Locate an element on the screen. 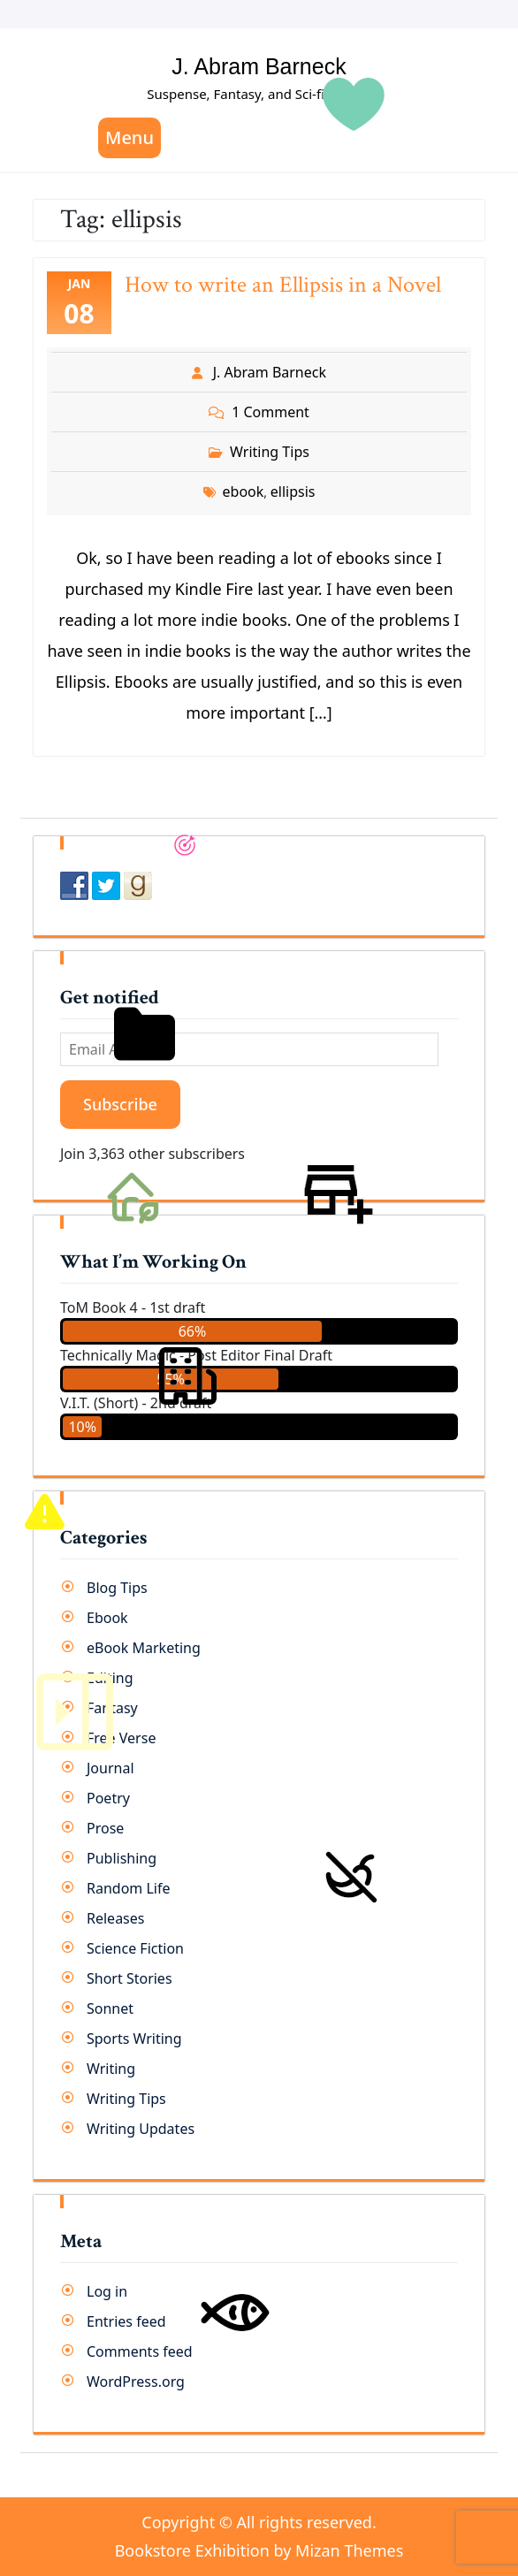  browse seafood or fish-related content is located at coordinates (235, 2313).